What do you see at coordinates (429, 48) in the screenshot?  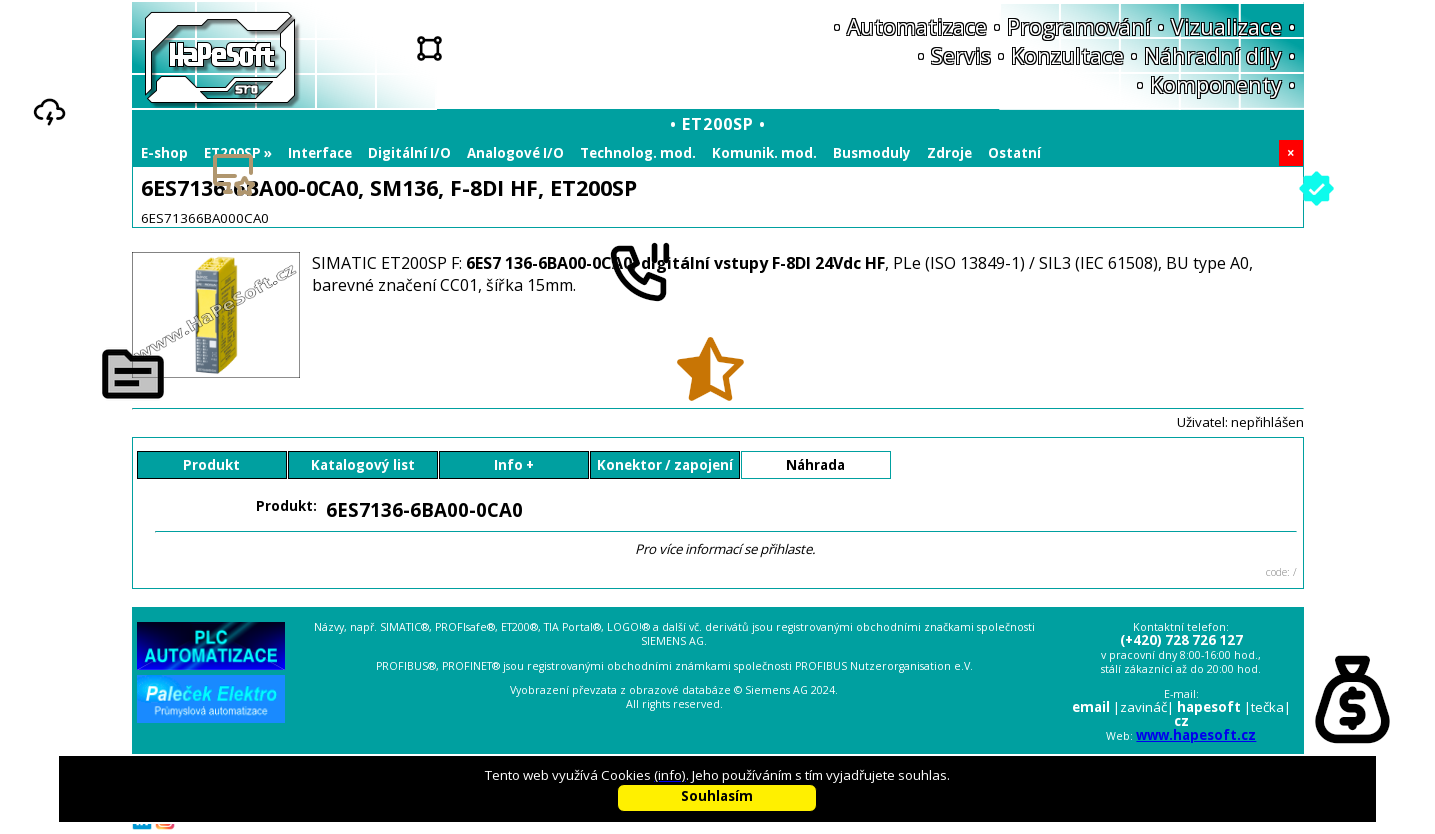 I see `view ring network topology` at bounding box center [429, 48].